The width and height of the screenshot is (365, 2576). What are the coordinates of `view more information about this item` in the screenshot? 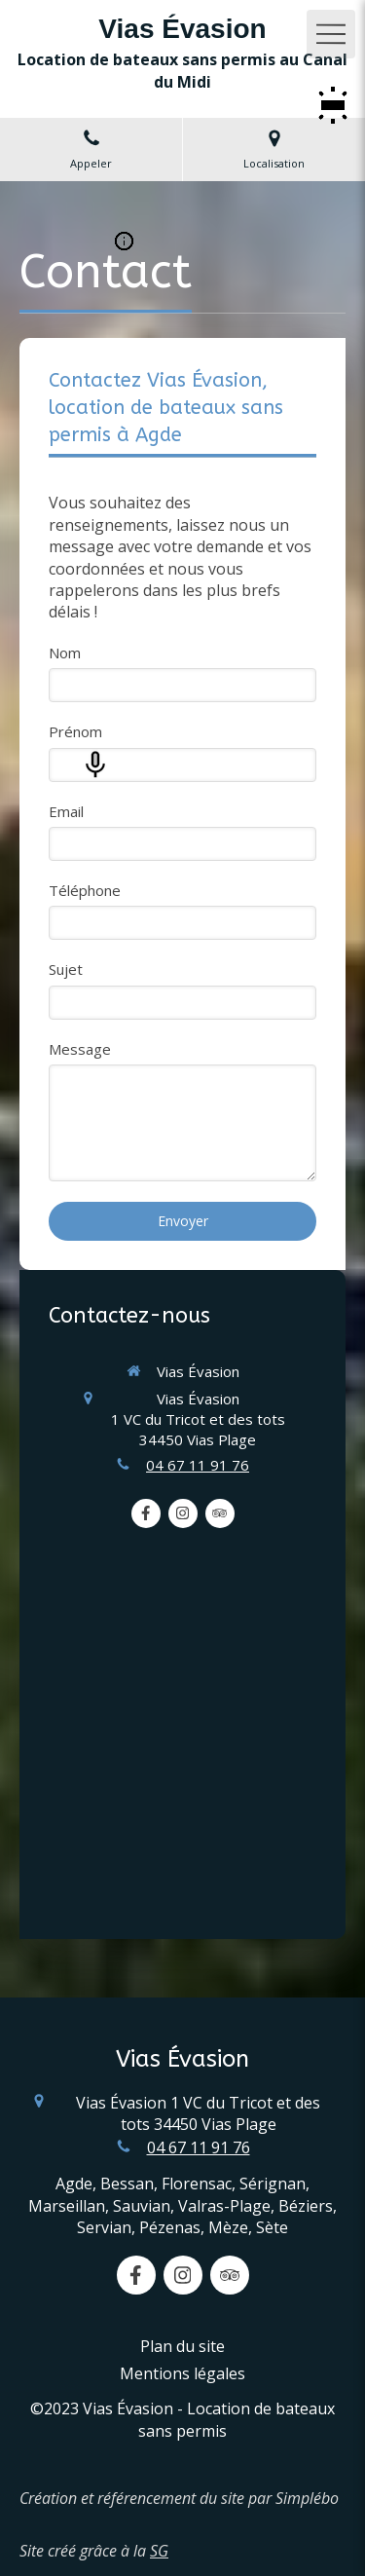 It's located at (124, 241).